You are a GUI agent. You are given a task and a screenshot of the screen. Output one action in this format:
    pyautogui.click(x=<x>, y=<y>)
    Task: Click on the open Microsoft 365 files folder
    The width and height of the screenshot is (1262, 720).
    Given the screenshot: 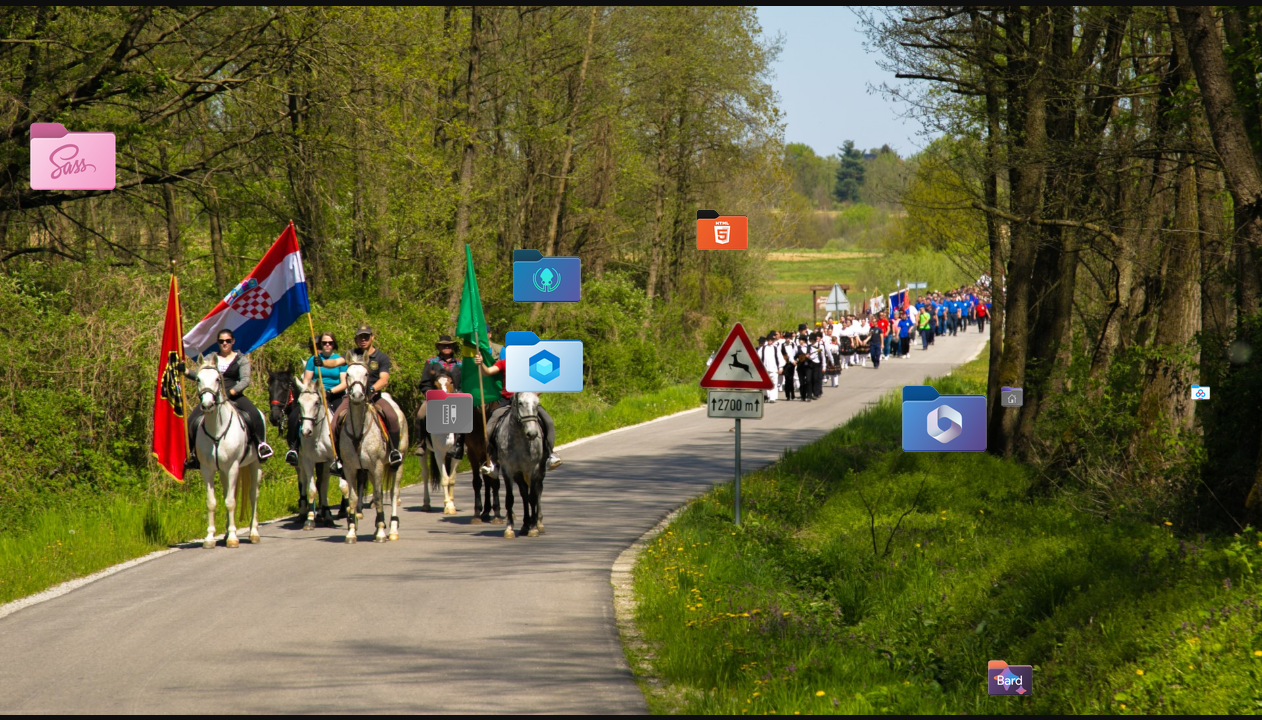 What is the action you would take?
    pyautogui.click(x=944, y=421)
    